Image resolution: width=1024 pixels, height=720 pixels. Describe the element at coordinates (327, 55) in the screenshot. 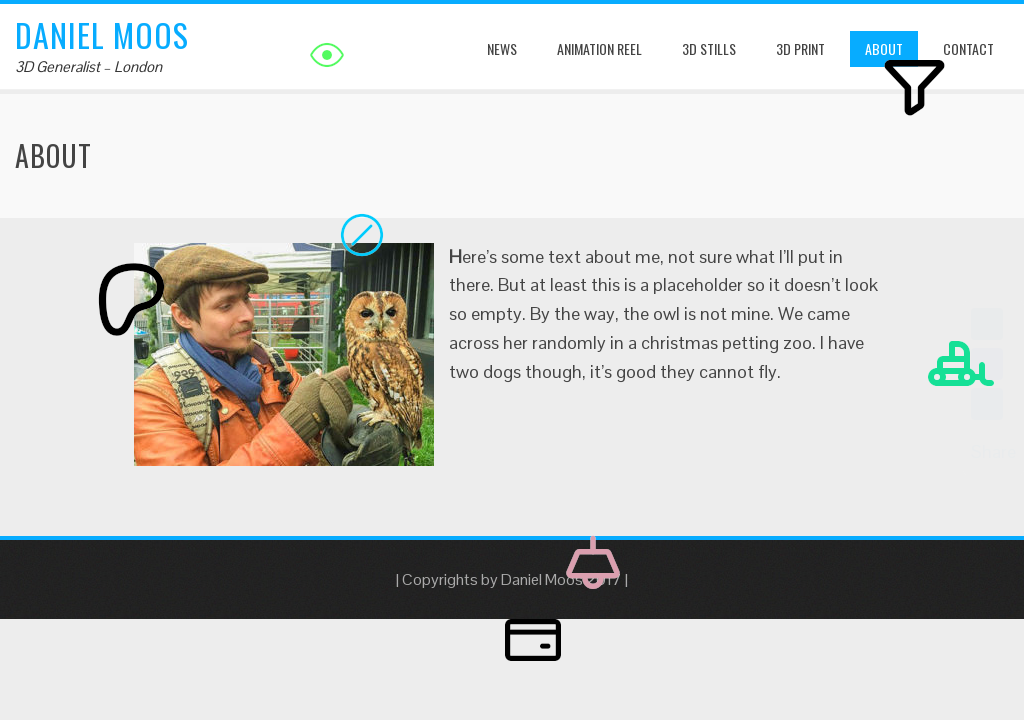

I see `view or preview content` at that location.